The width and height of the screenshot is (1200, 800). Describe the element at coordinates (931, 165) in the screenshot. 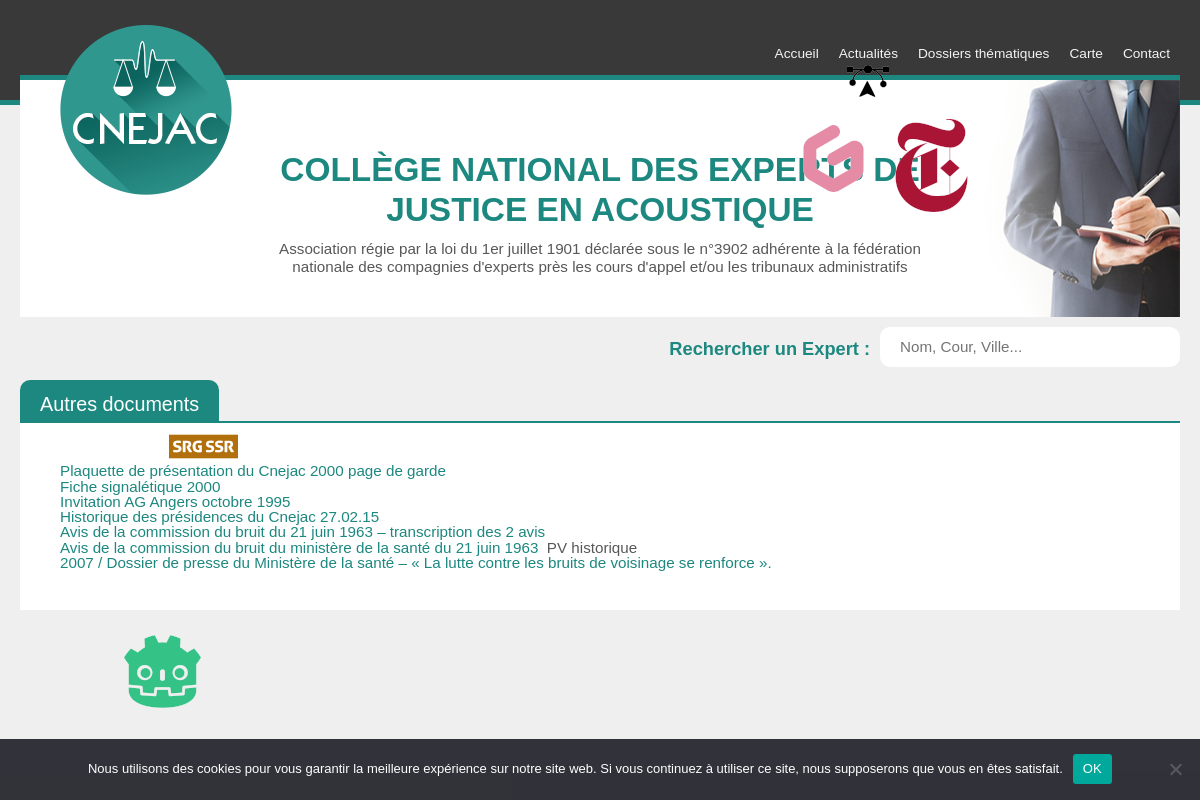

I see `open the new york times app` at that location.